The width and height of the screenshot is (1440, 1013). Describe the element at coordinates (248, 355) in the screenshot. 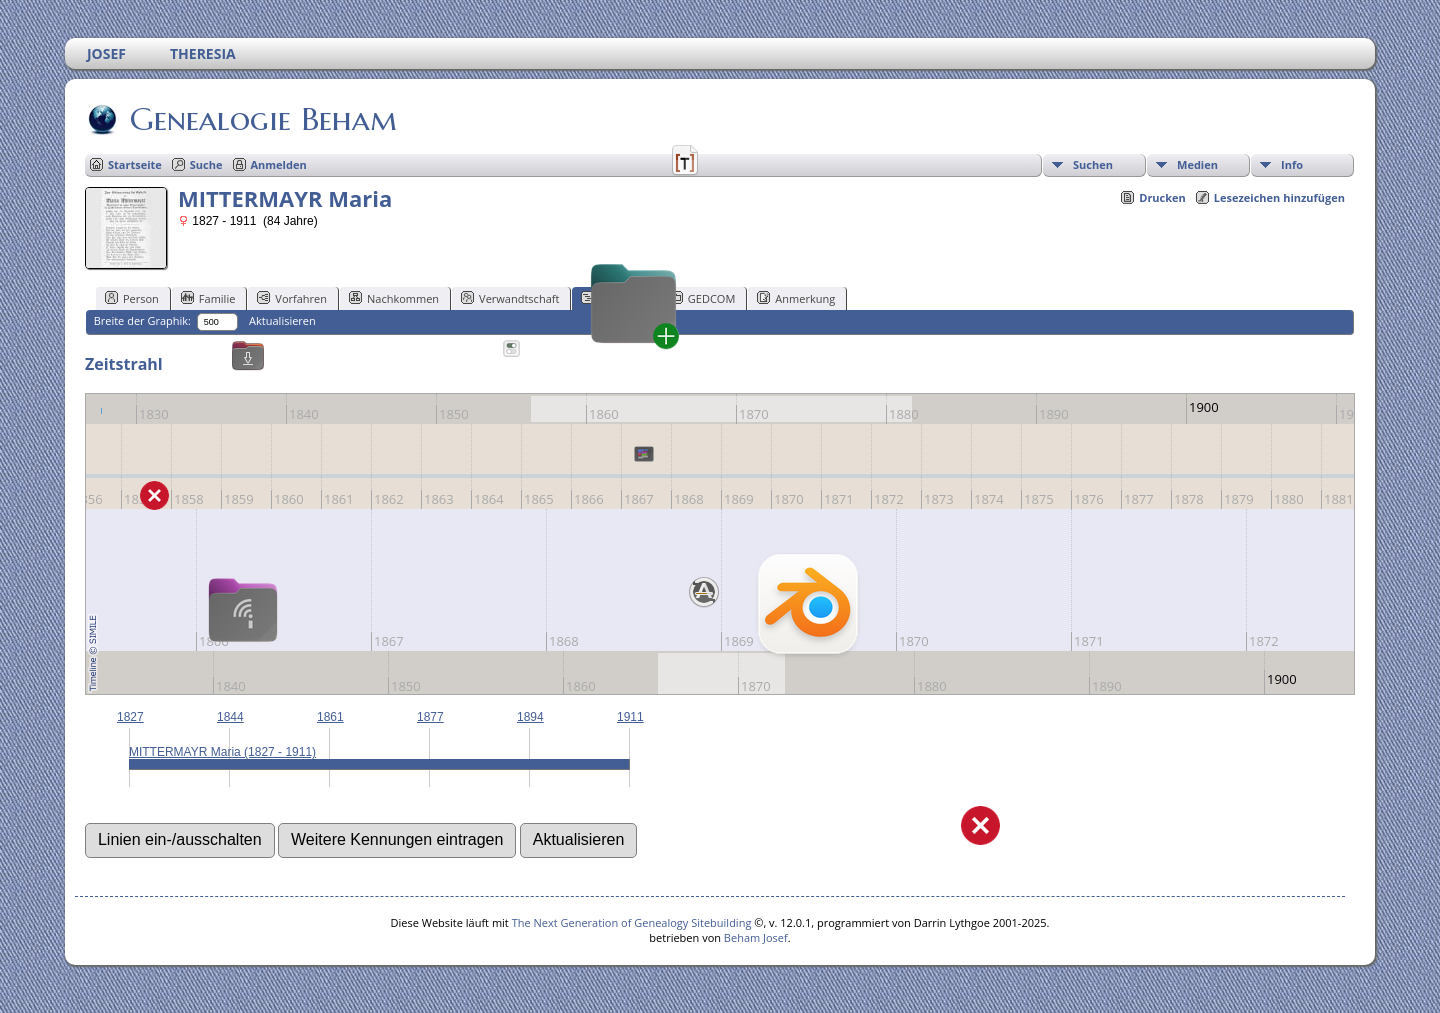

I see `access your downloads folder` at that location.